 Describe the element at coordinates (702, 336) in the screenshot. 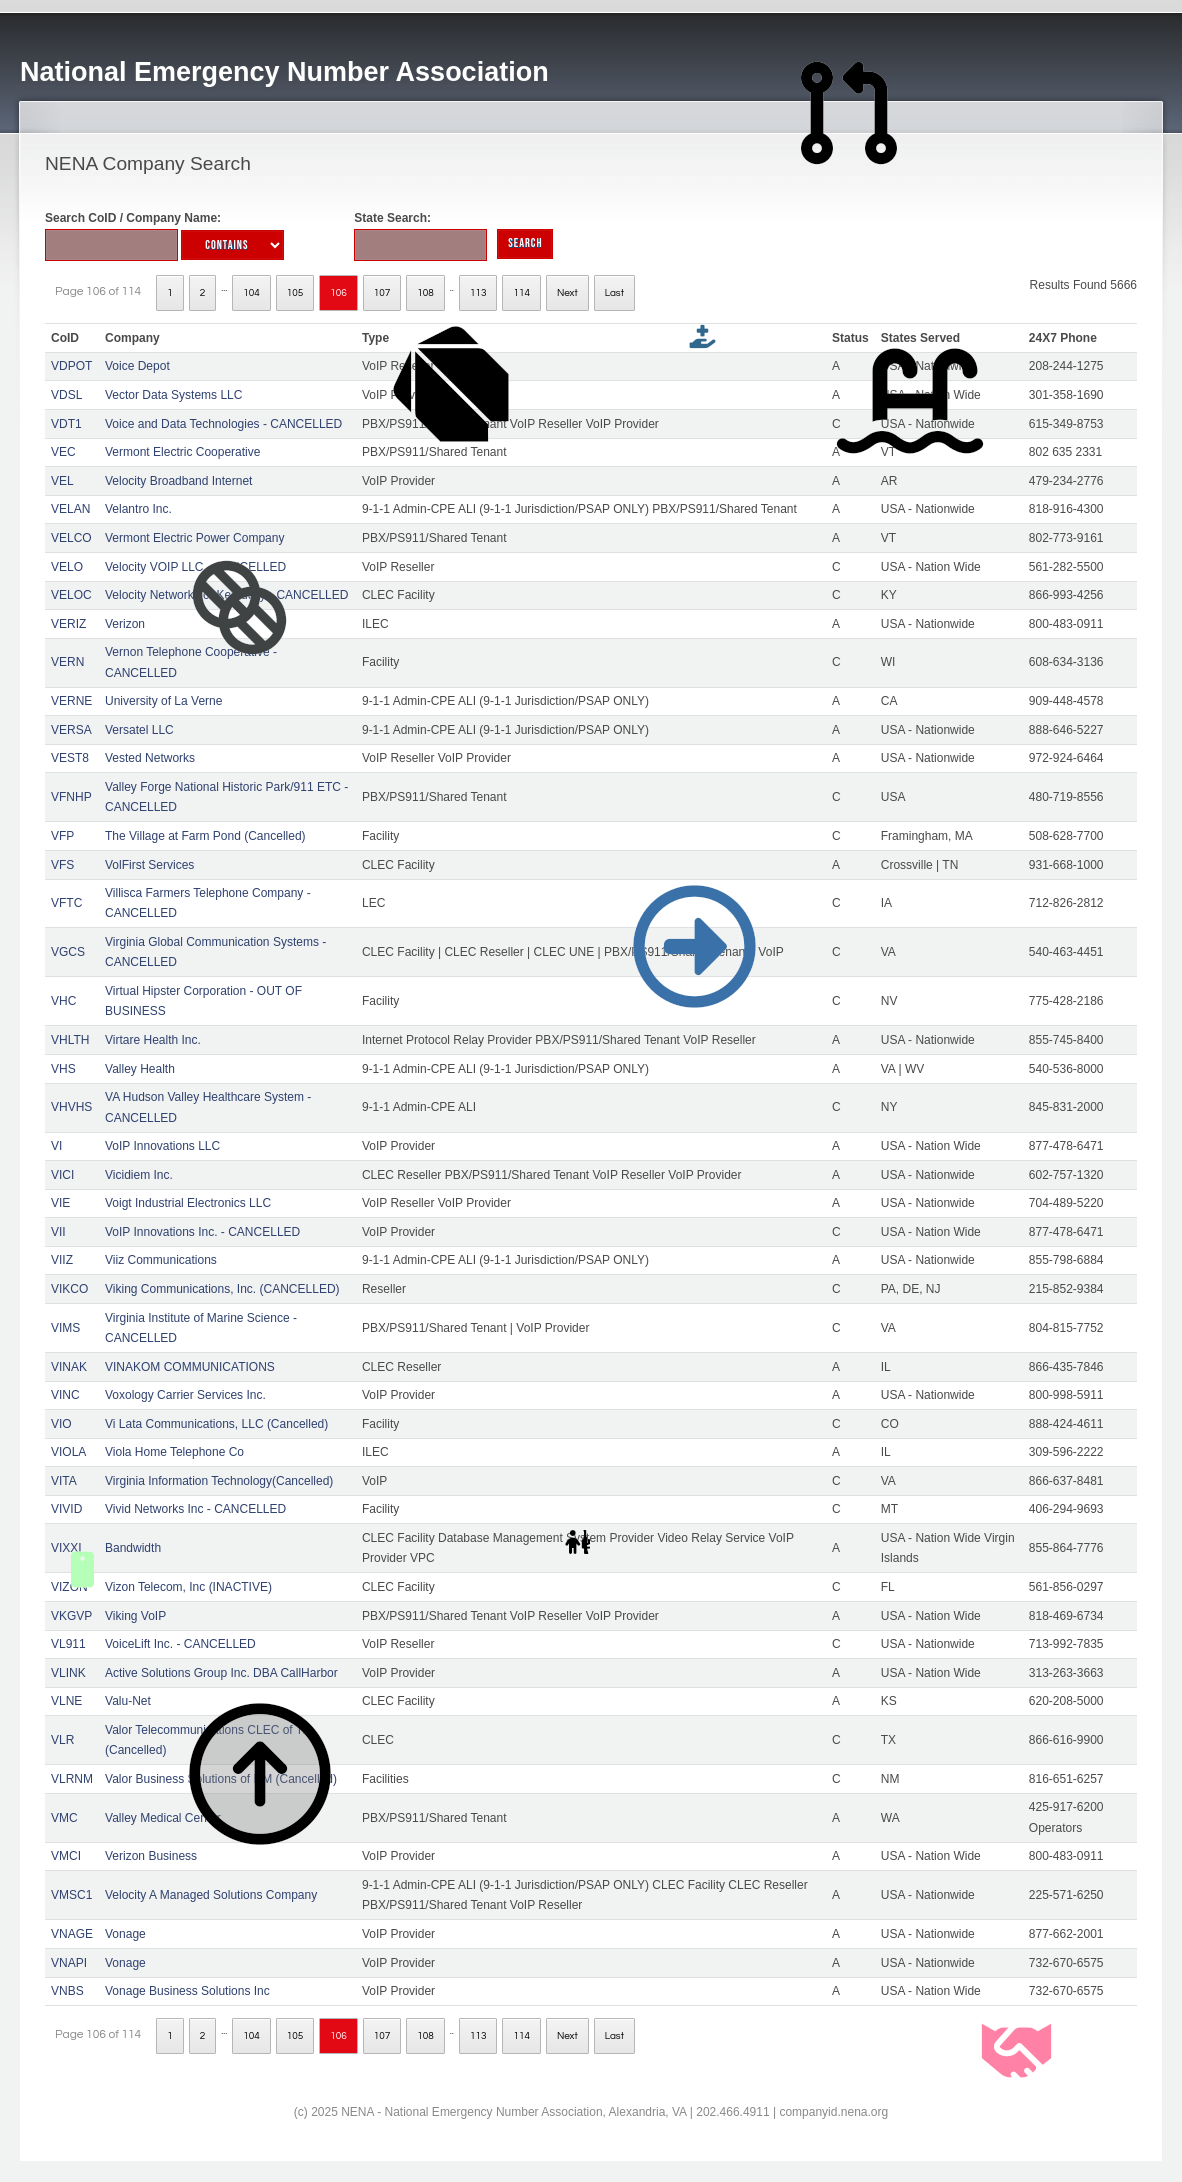

I see `access medical or healthcare services` at that location.